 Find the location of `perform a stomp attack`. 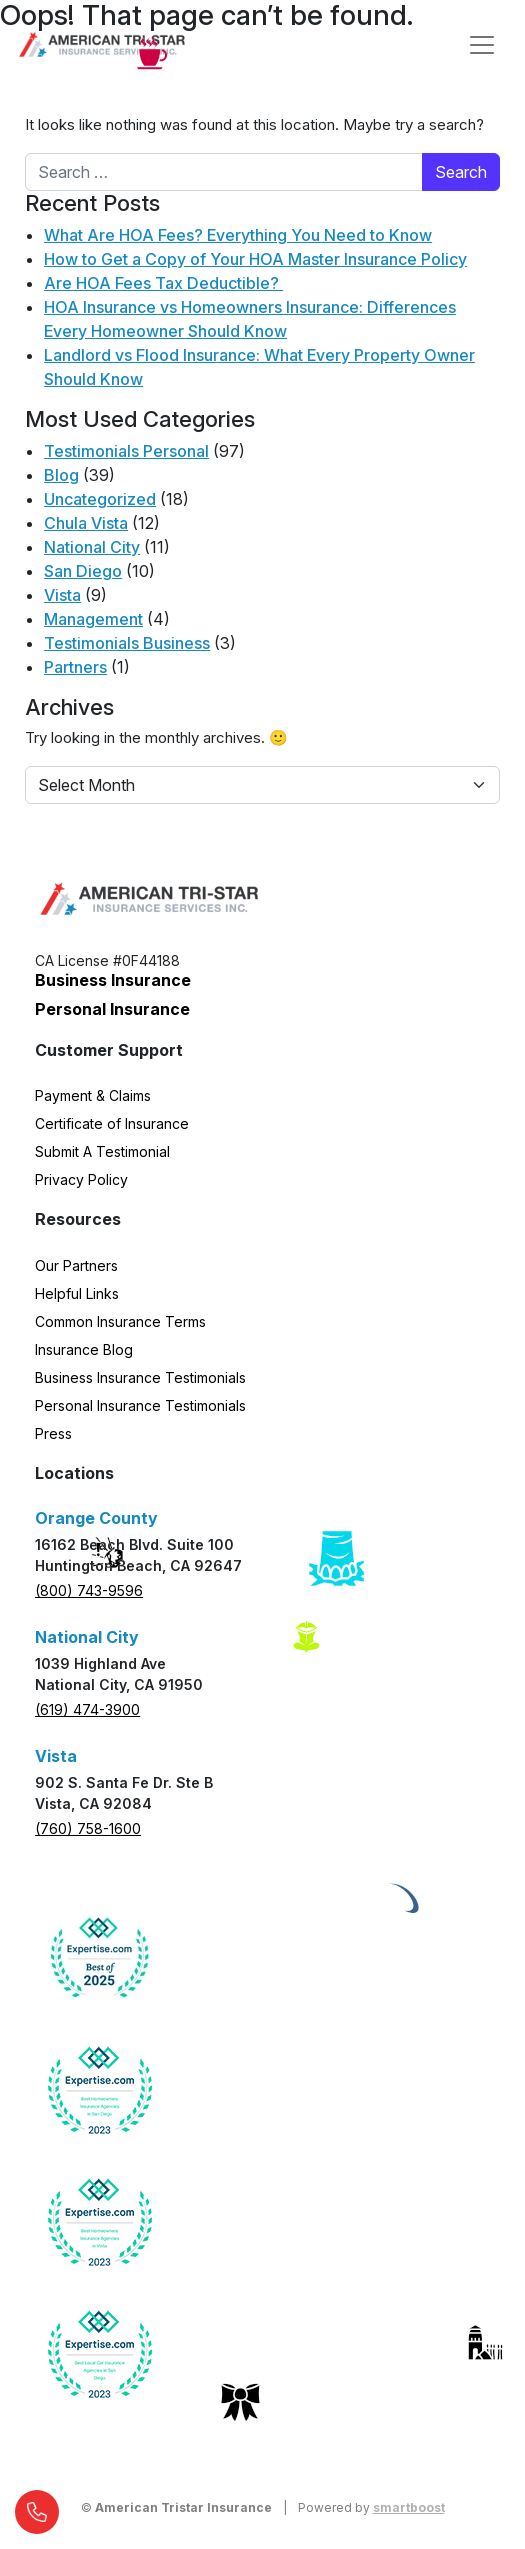

perform a stomp attack is located at coordinates (336, 1558).